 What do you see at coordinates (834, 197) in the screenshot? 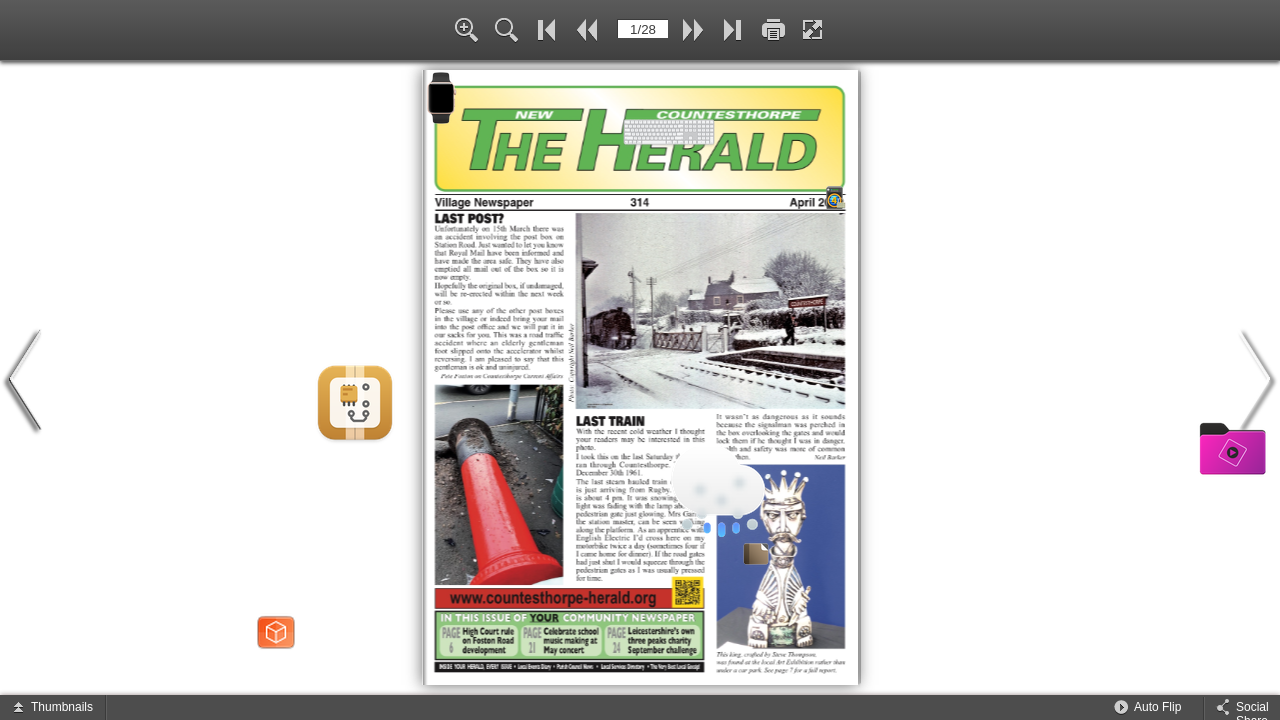
I see `locked RAID 4 storage array` at bounding box center [834, 197].